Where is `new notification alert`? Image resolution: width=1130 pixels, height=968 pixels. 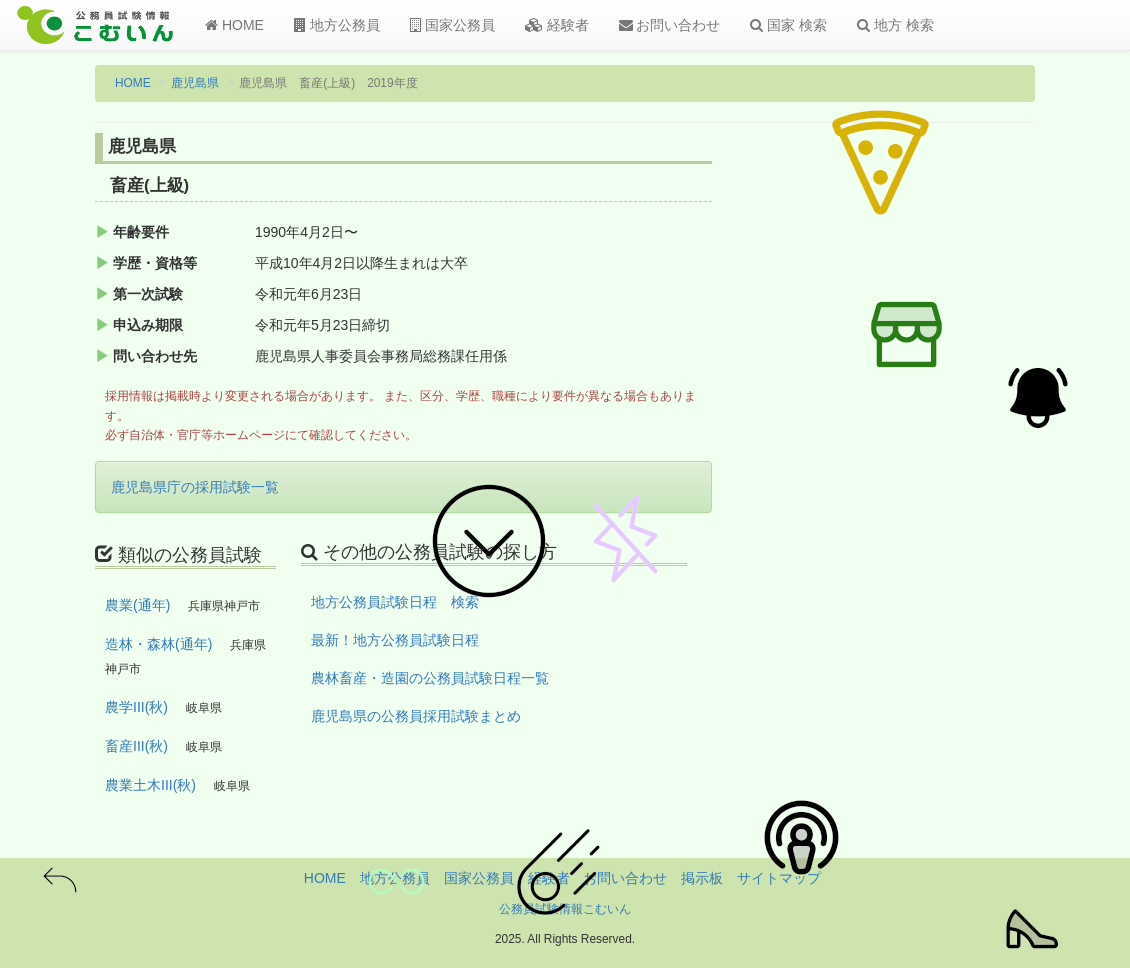
new notification alert is located at coordinates (1038, 398).